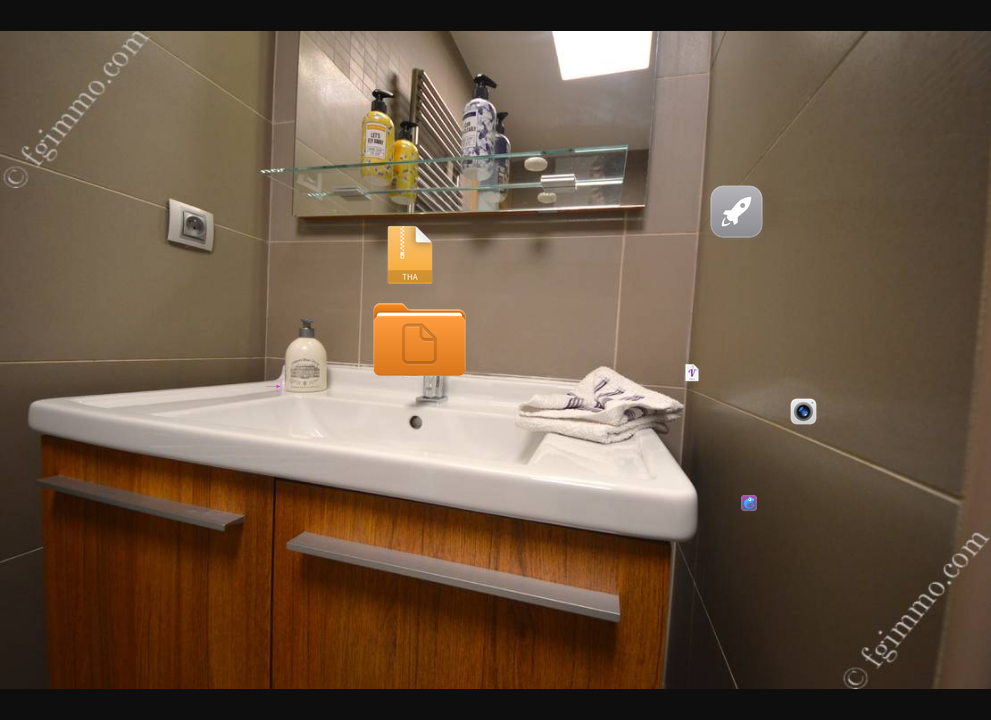  What do you see at coordinates (749, 503) in the screenshot?
I see `open gns3 network simulation software` at bounding box center [749, 503].